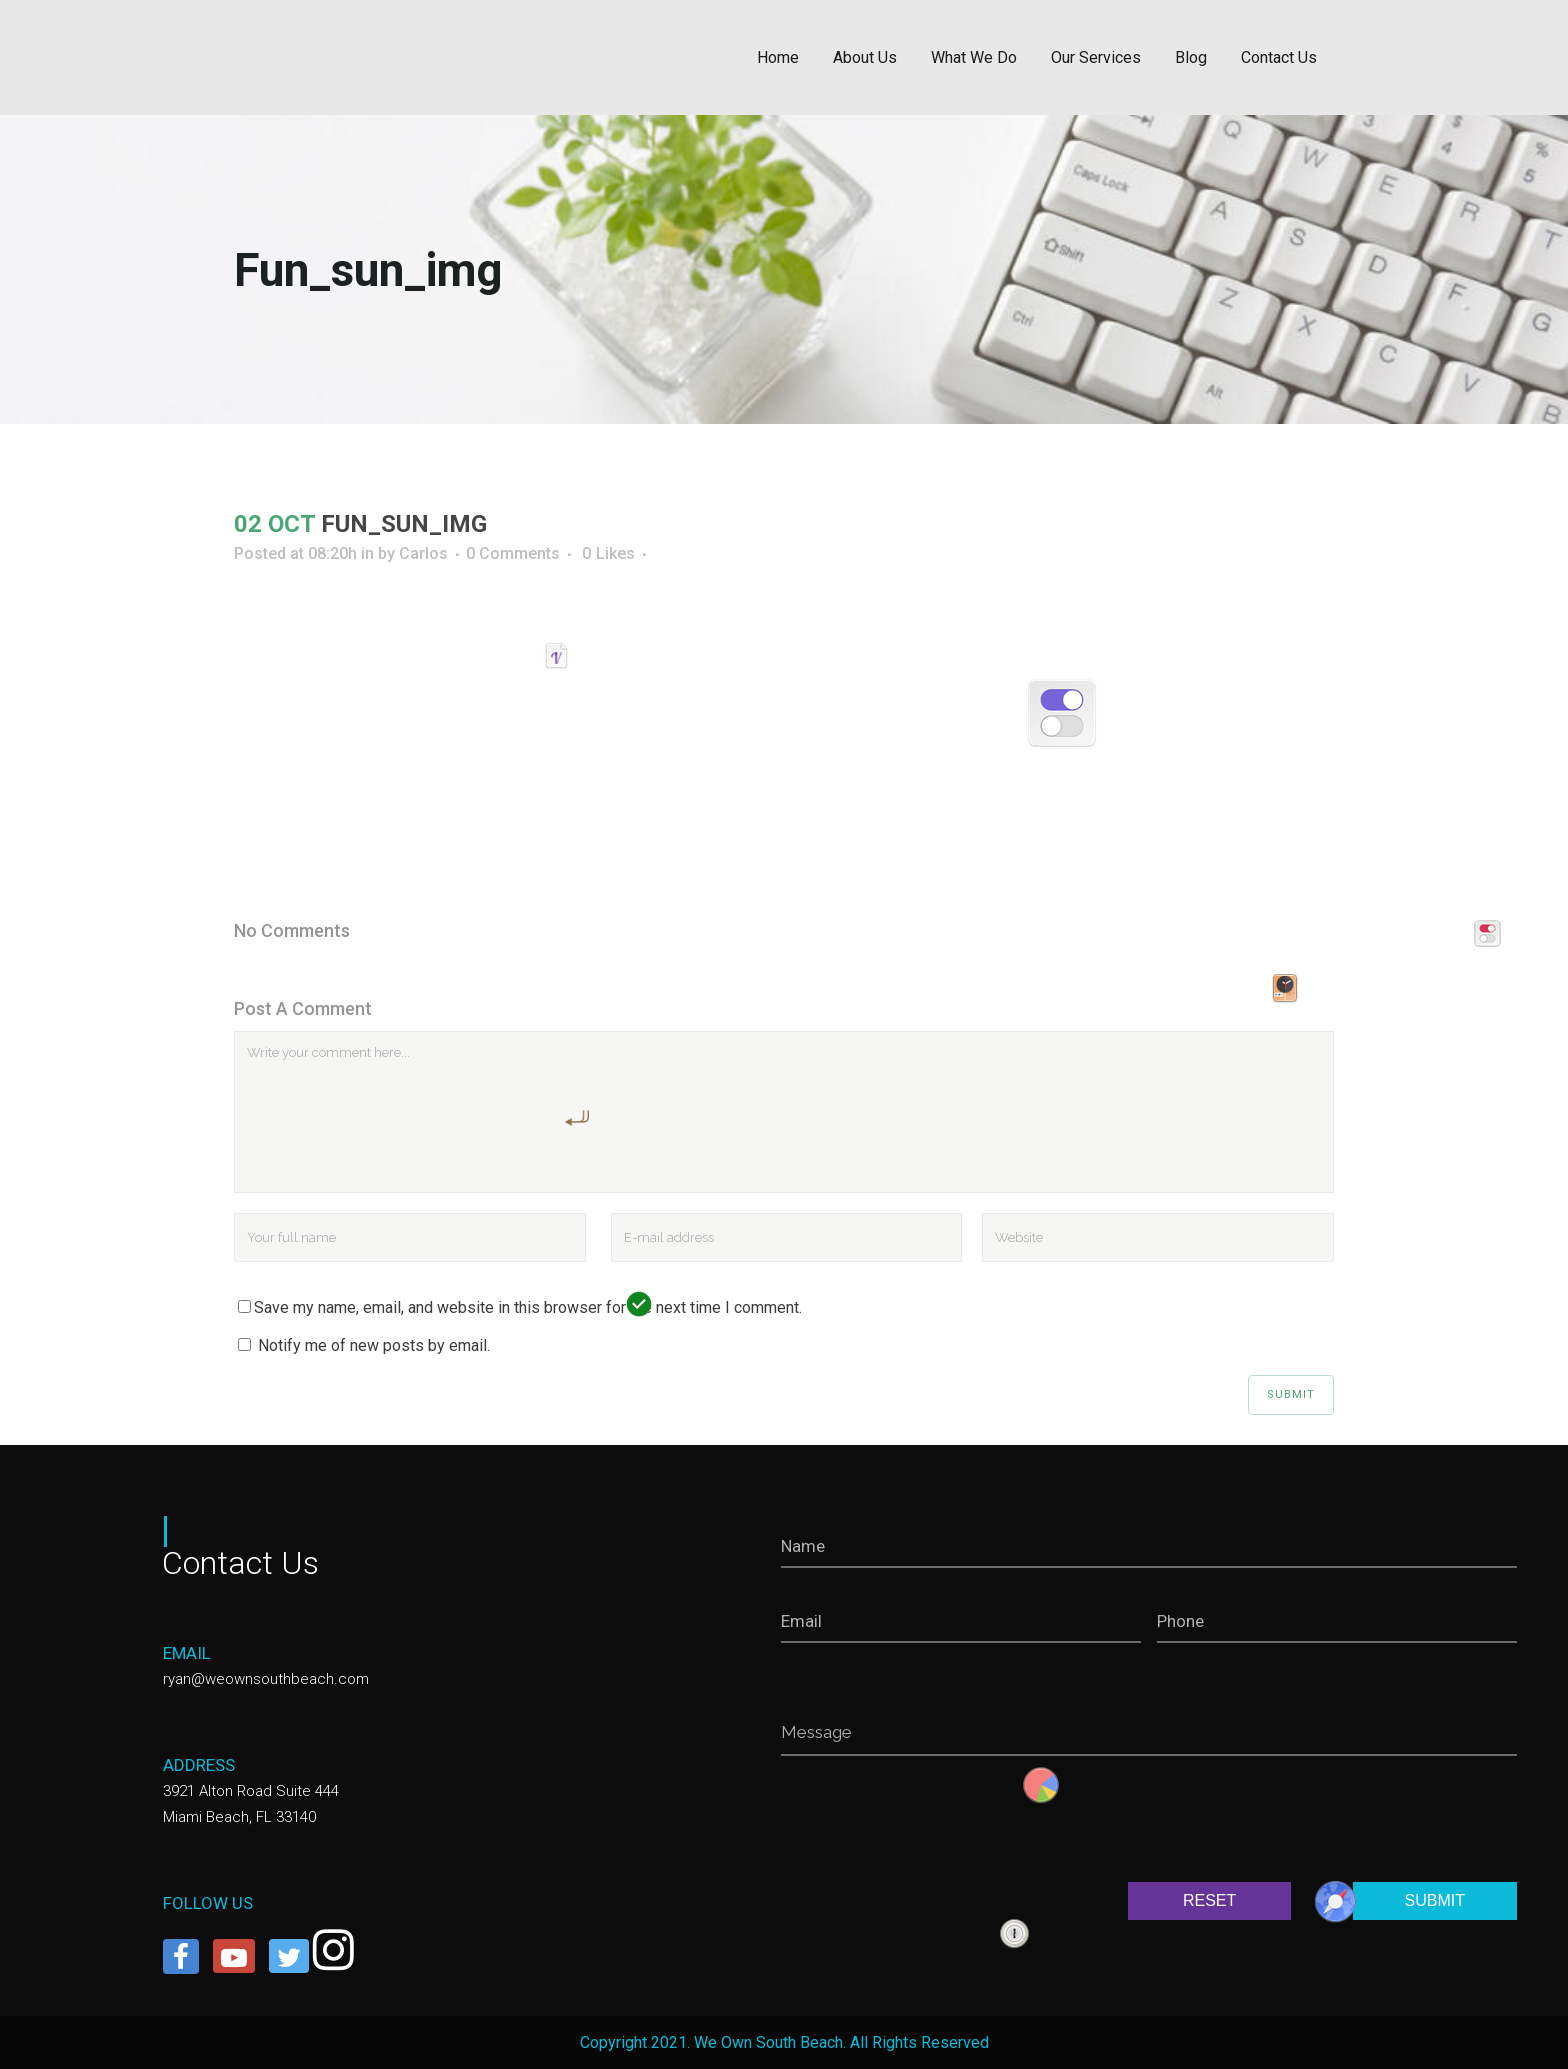 The width and height of the screenshot is (1568, 2069). What do you see at coordinates (556, 655) in the screenshot?
I see `indicates a Vala programming language source file` at bounding box center [556, 655].